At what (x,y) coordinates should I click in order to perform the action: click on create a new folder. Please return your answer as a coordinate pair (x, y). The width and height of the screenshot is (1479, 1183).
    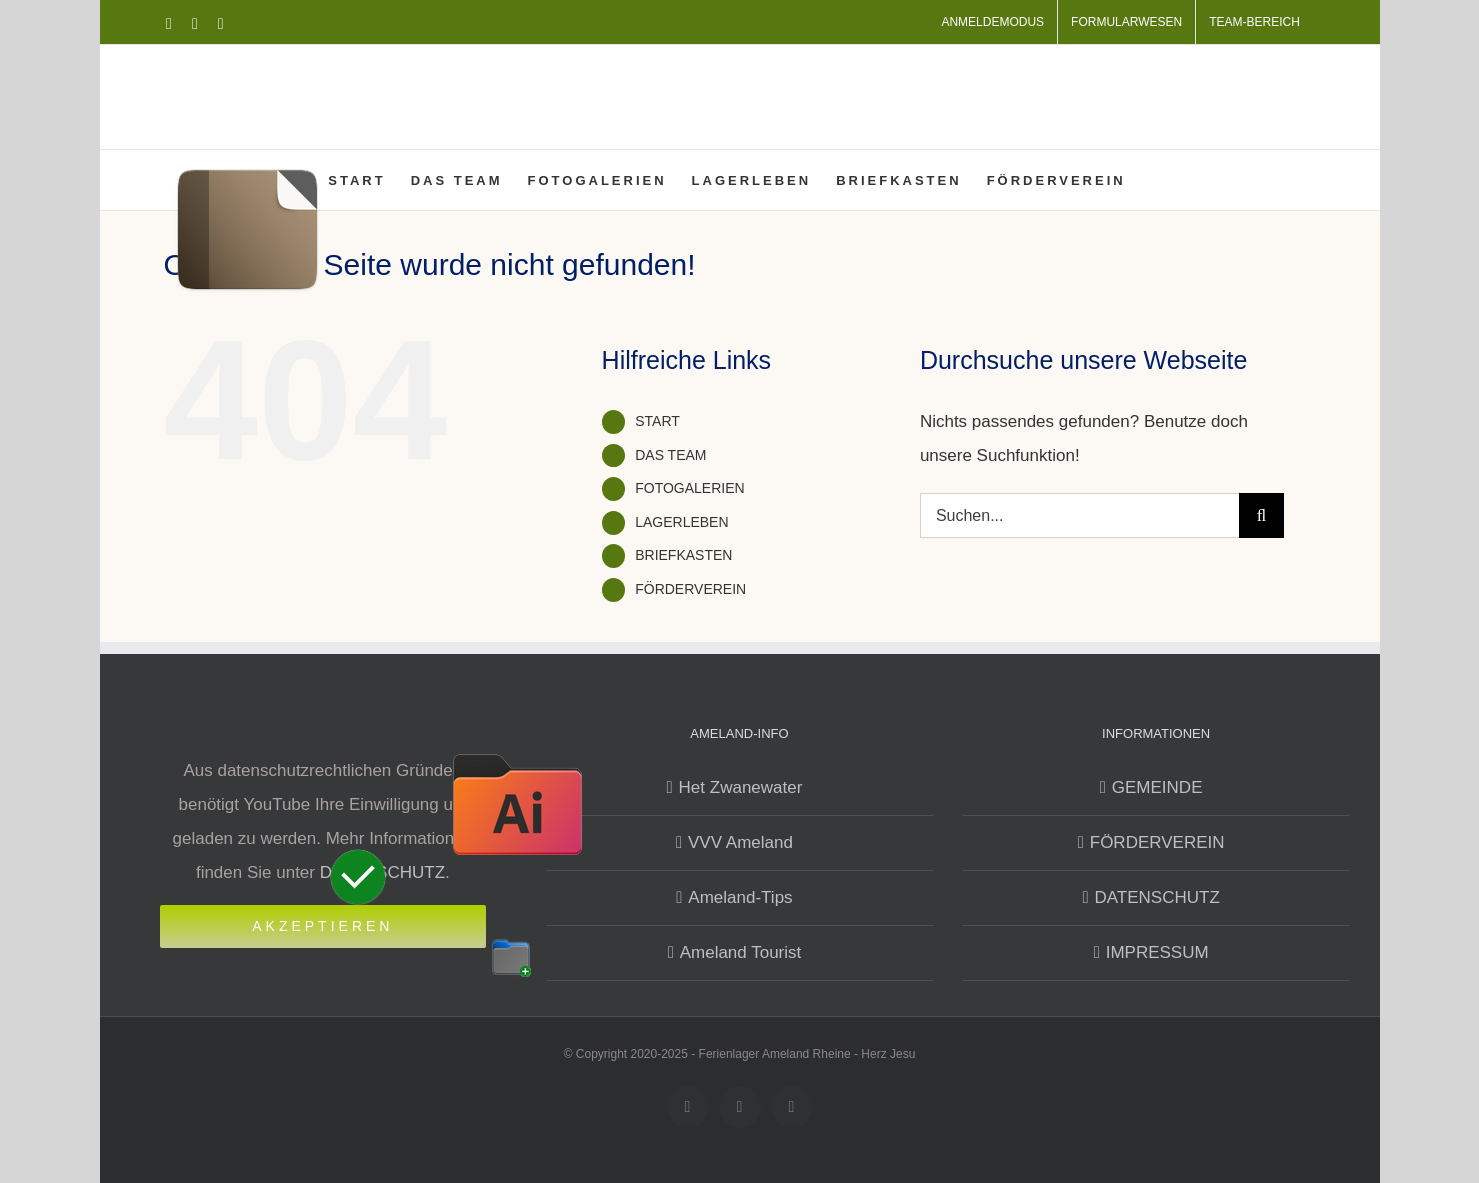
    Looking at the image, I should click on (511, 957).